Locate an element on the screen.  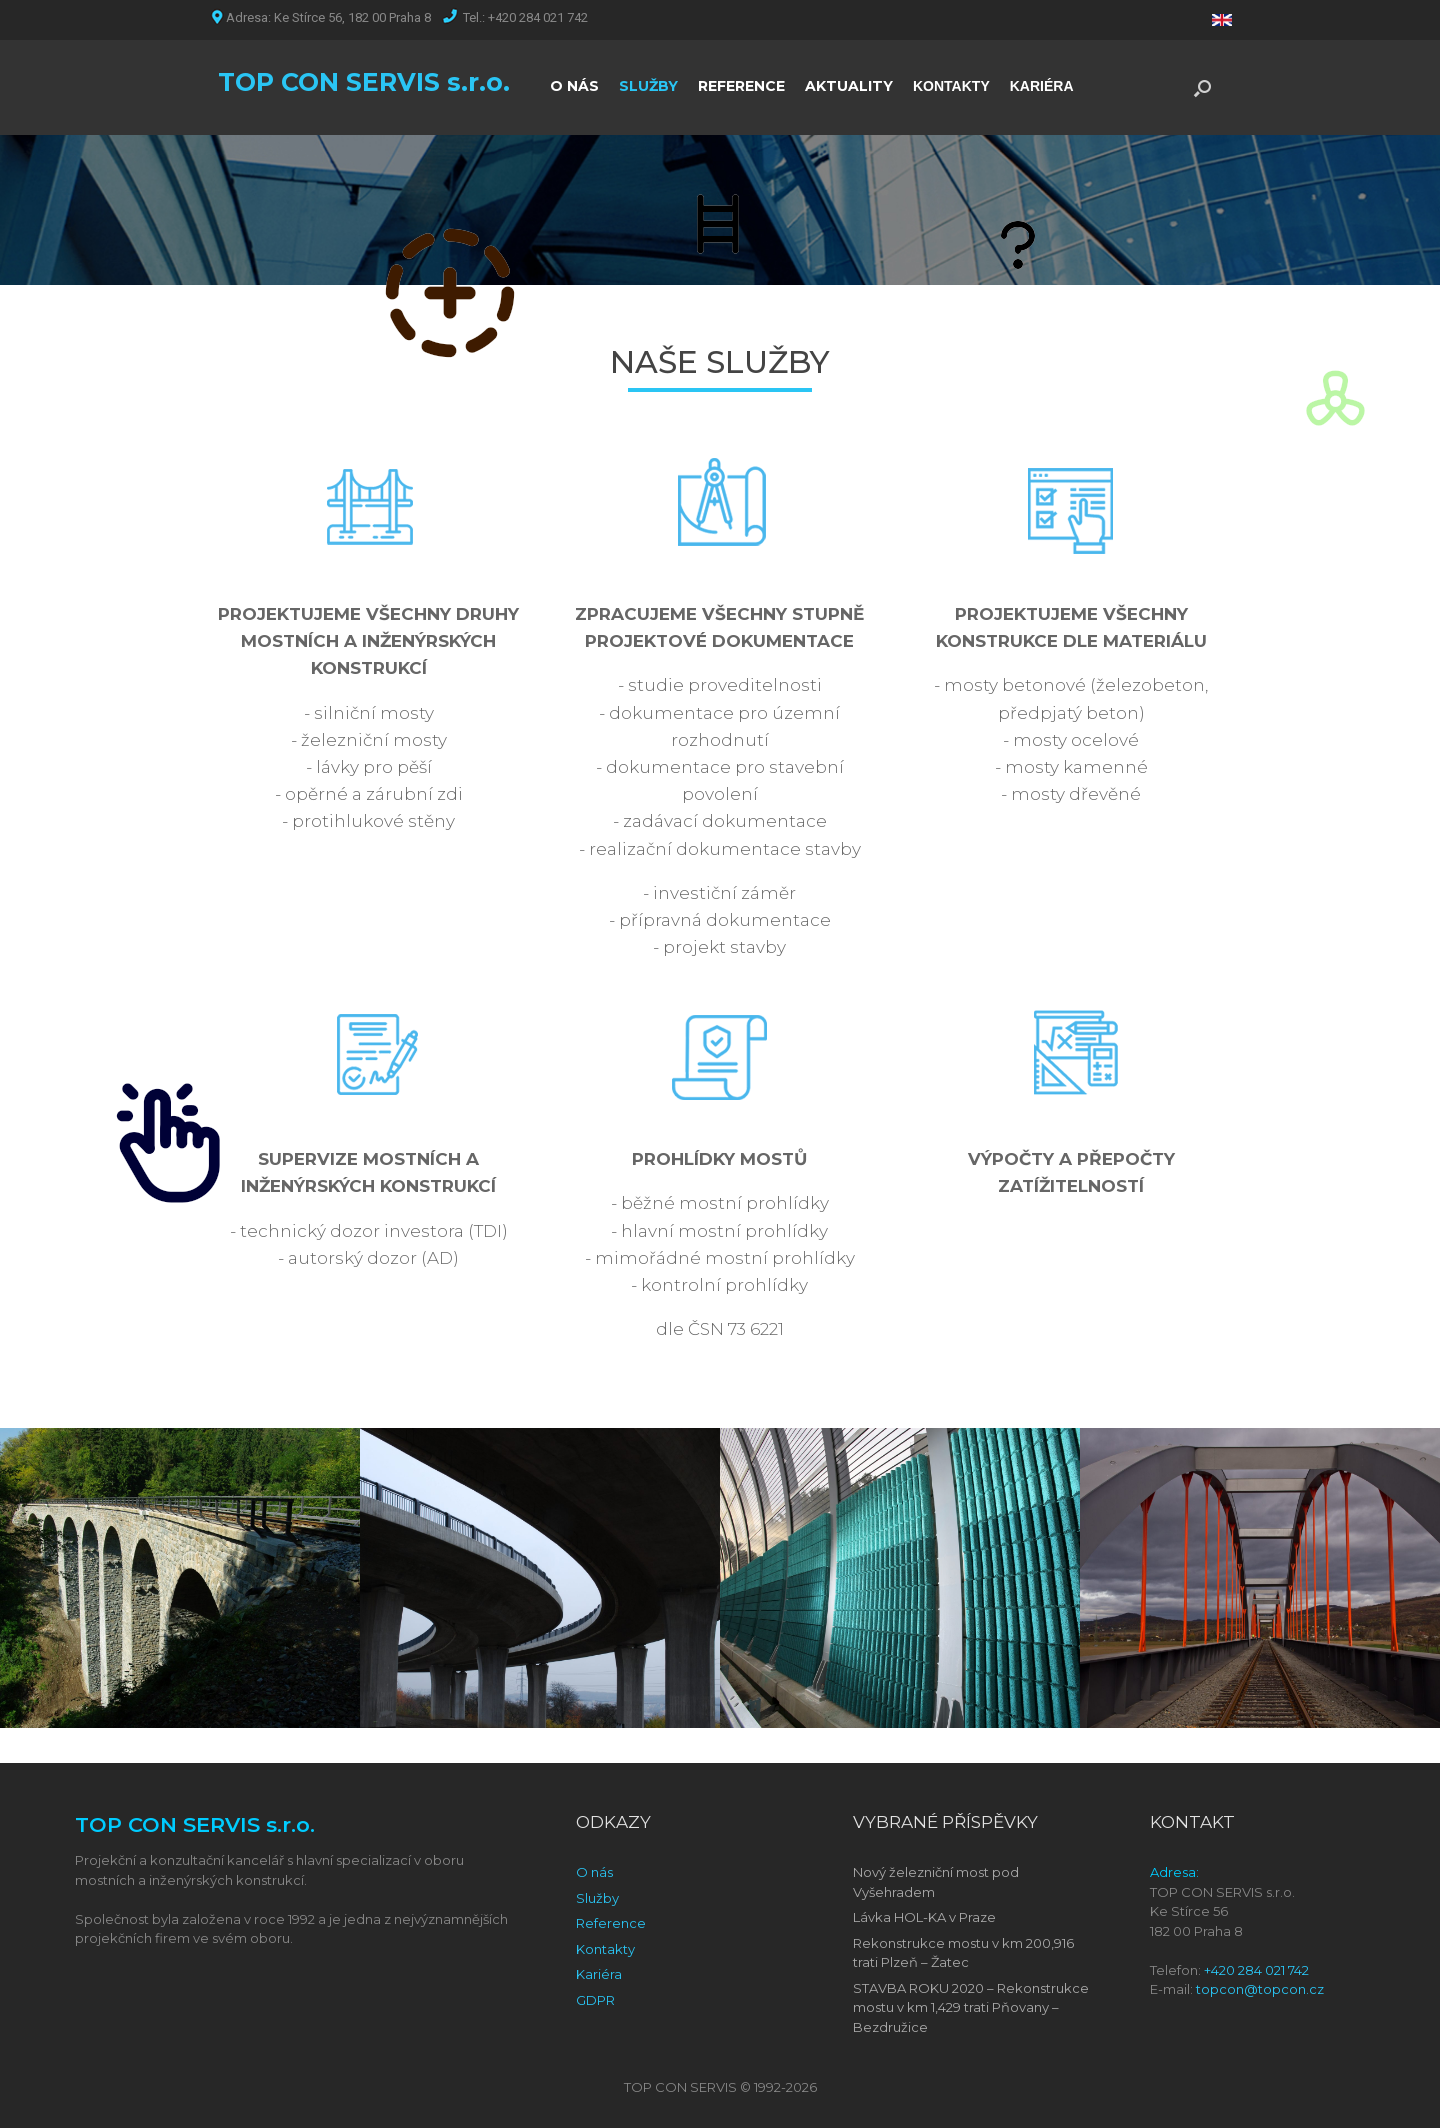
access step-by-step instructions or tutorials is located at coordinates (718, 224).